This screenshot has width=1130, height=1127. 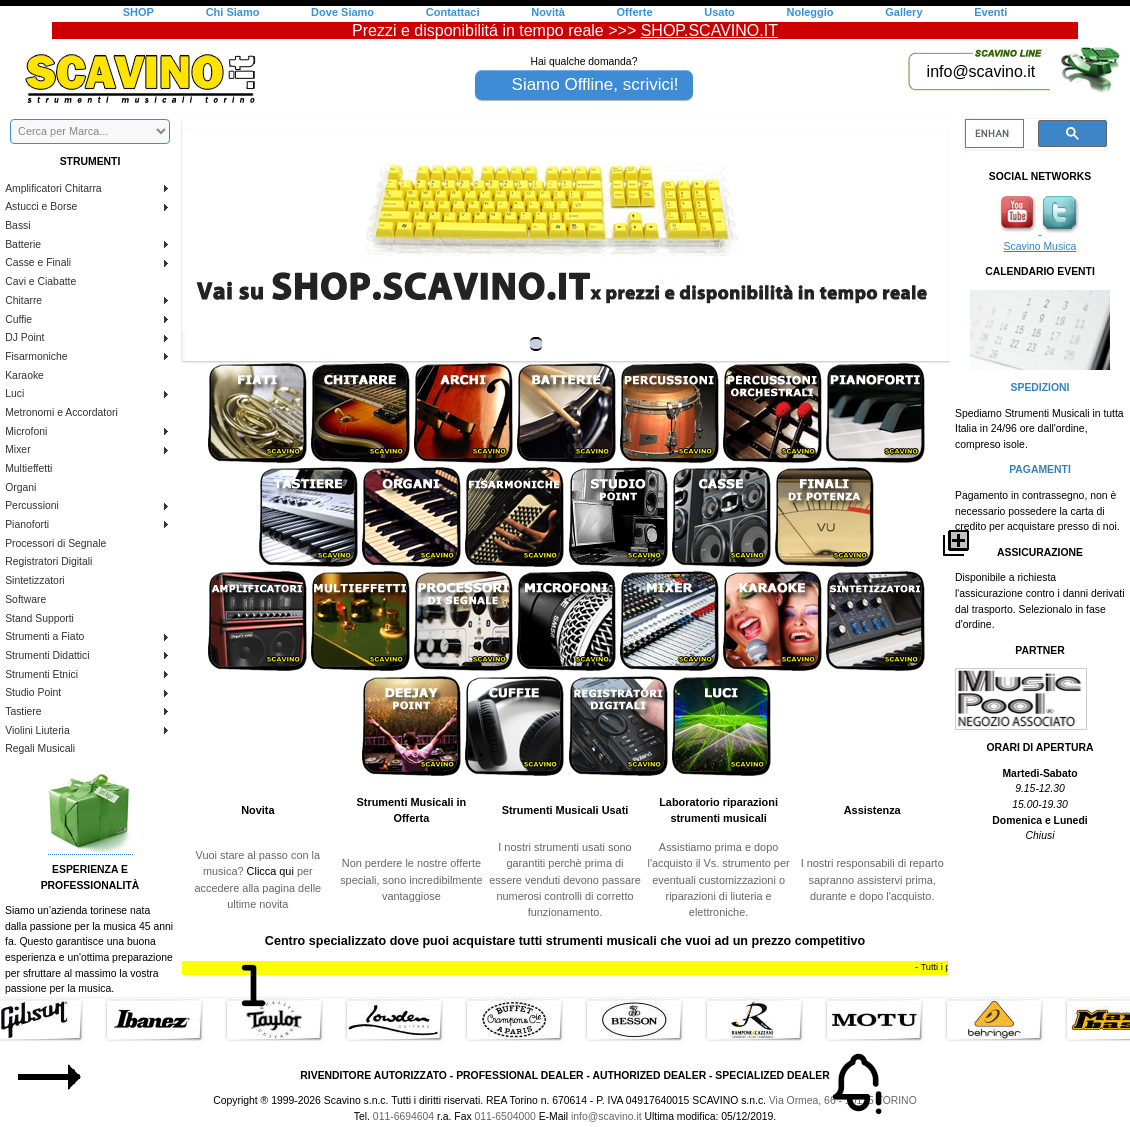 What do you see at coordinates (858, 1082) in the screenshot?
I see `notification alert requiring attention` at bounding box center [858, 1082].